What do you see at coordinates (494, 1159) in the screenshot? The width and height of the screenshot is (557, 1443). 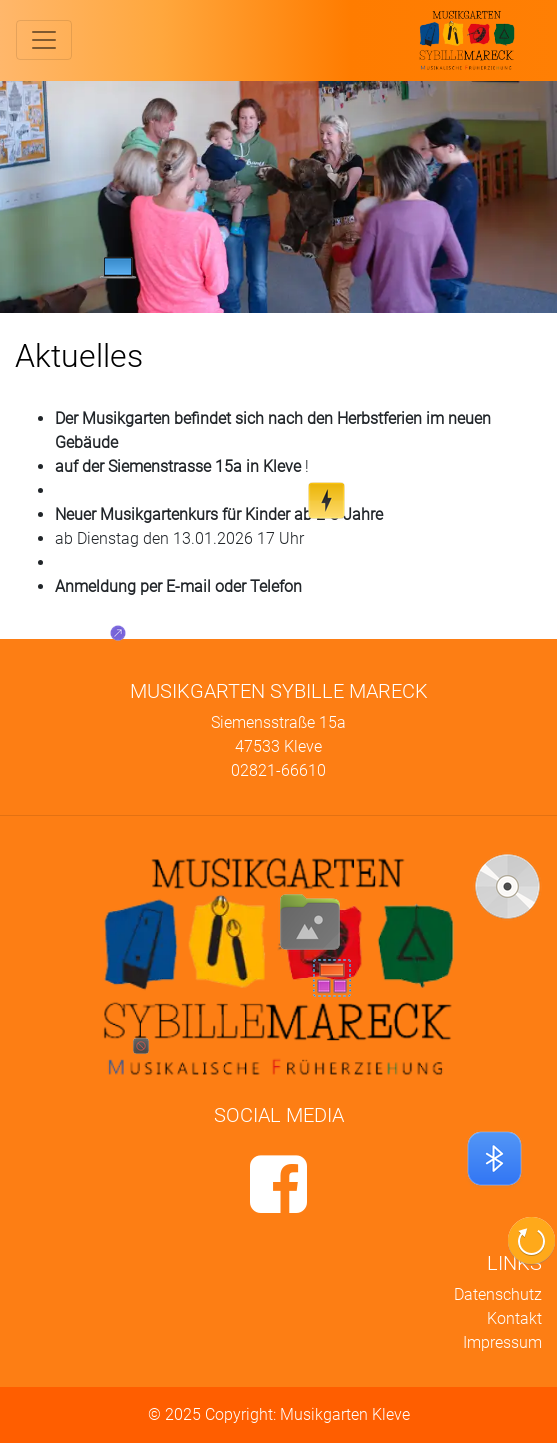 I see `open bluetooth settings` at bounding box center [494, 1159].